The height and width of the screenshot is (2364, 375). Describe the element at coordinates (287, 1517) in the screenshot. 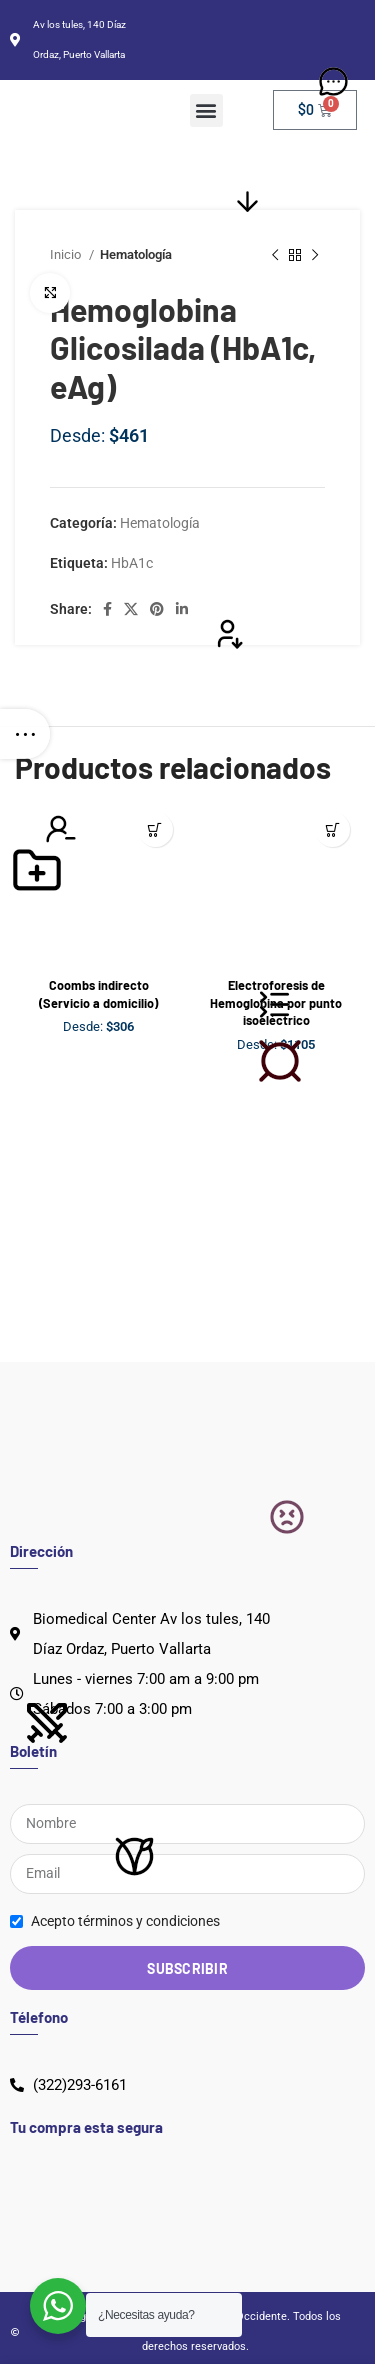

I see `express dissatisfaction or negative feedback` at that location.